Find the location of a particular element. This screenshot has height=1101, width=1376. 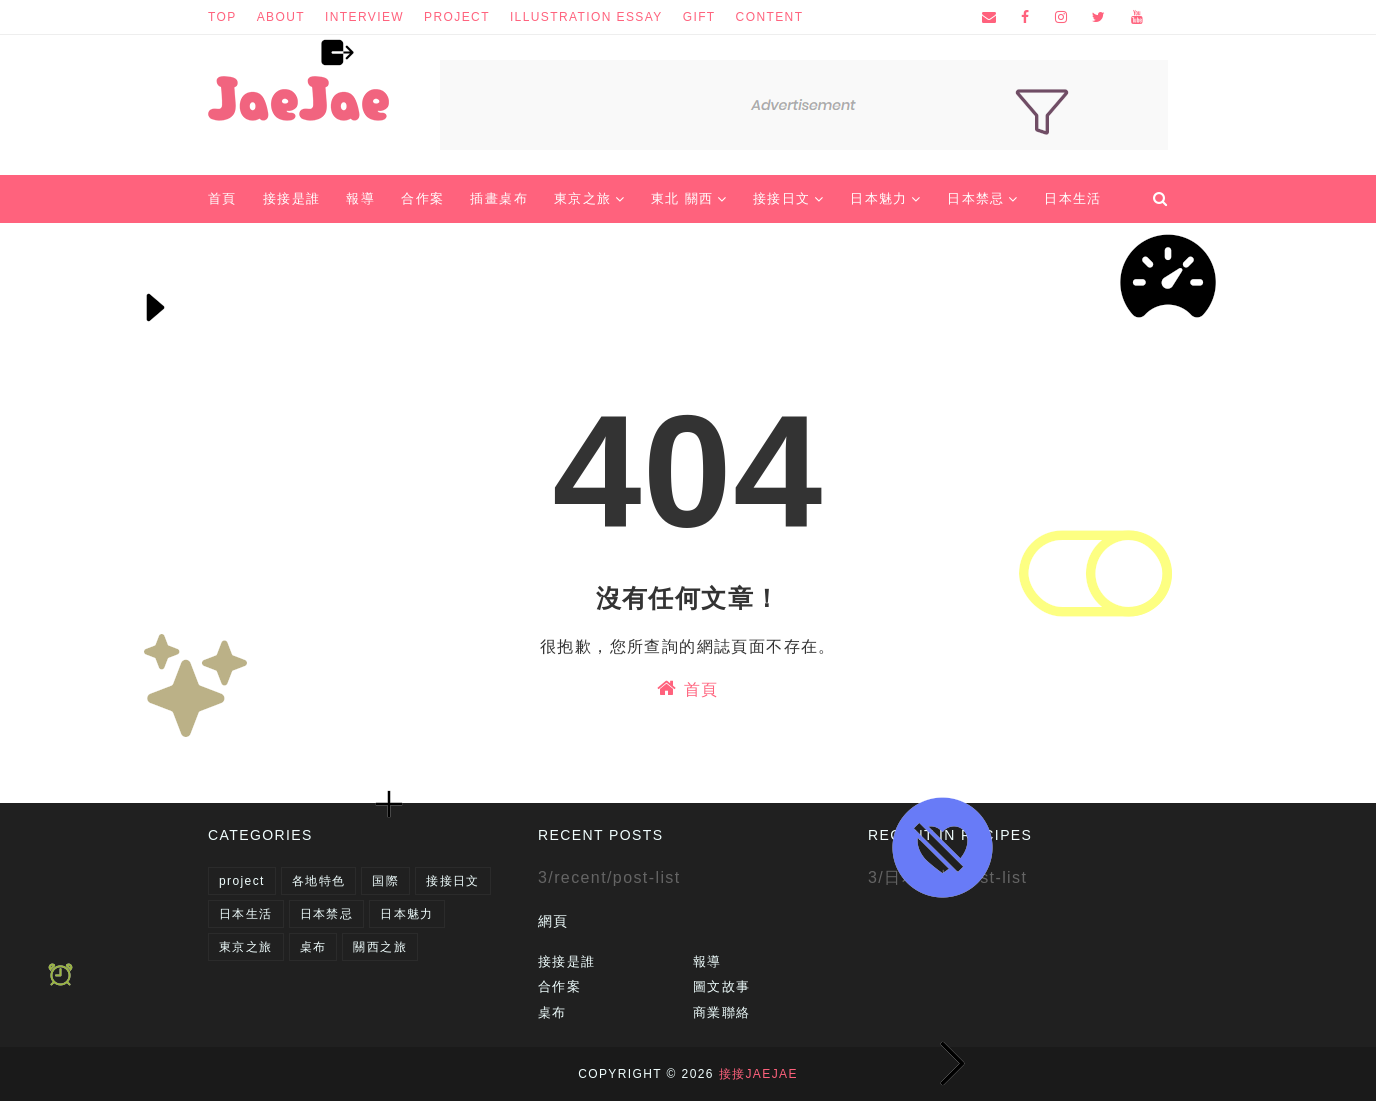

navigate to the next item or page is located at coordinates (952, 1063).